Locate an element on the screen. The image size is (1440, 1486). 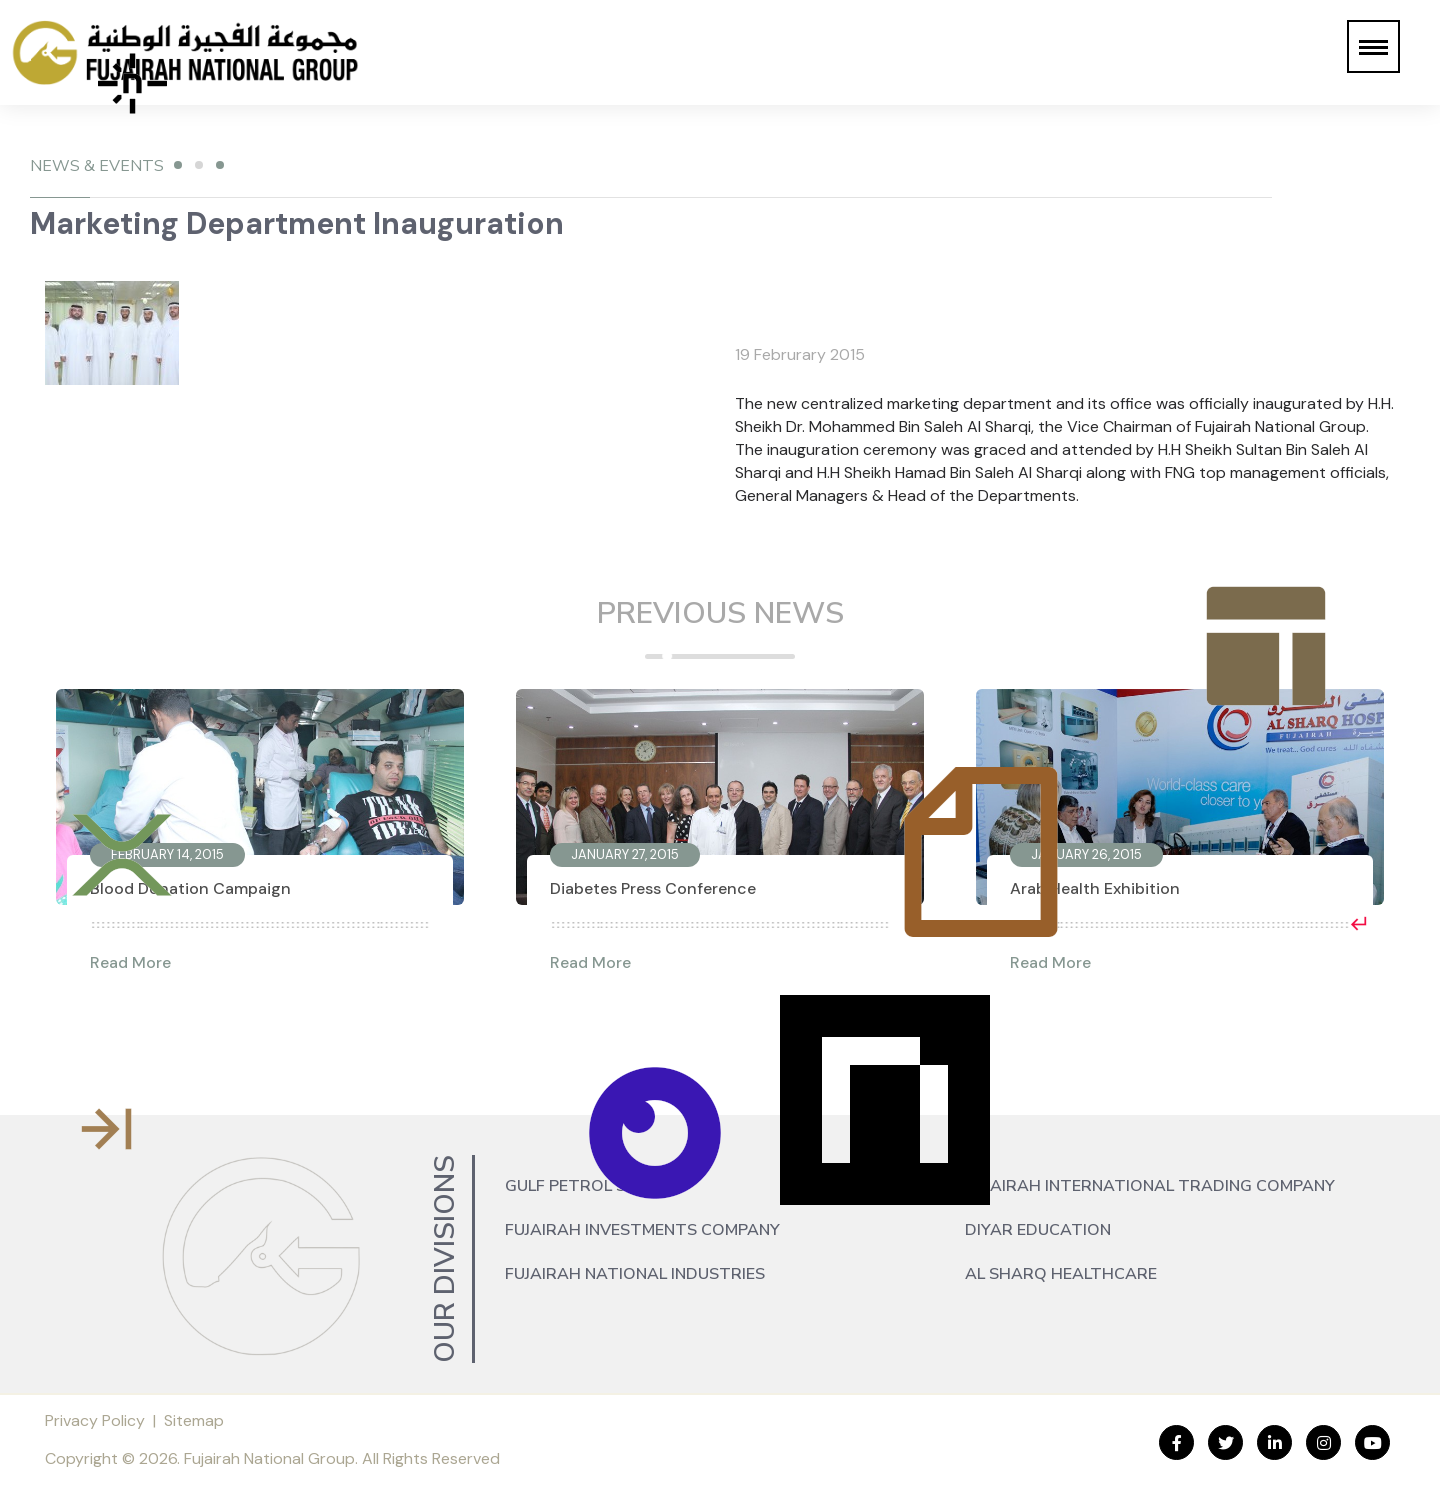
visit NameMC website is located at coordinates (885, 1100).